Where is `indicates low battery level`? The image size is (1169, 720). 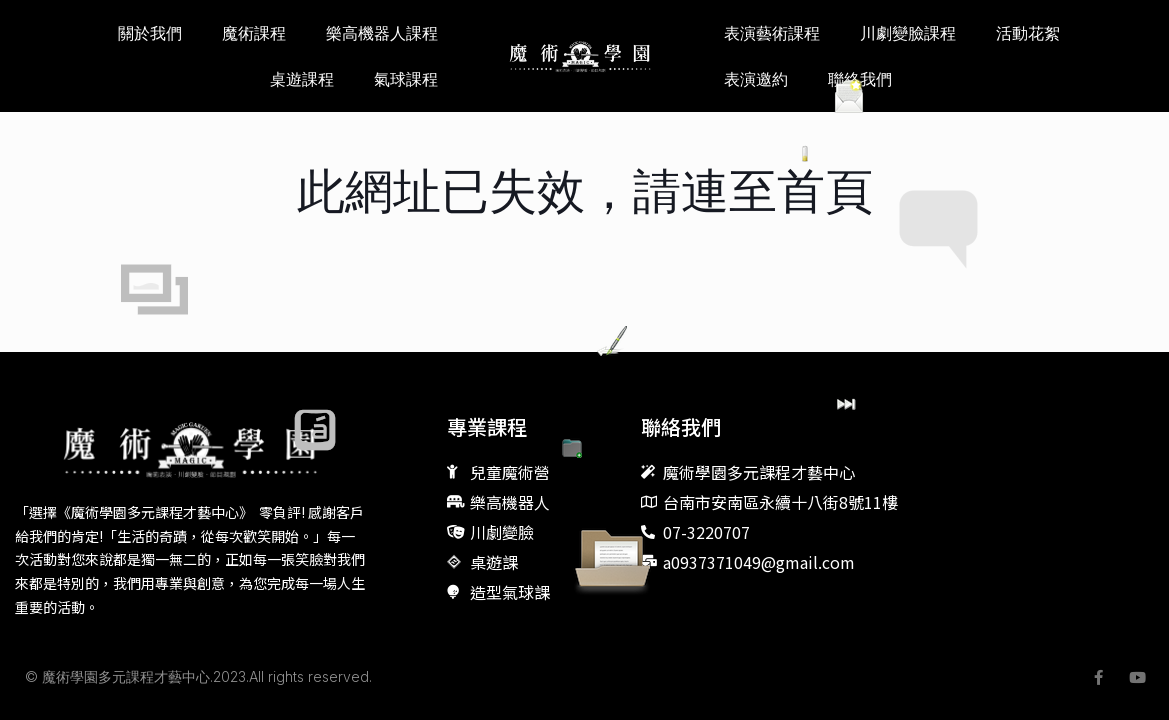
indicates low battery level is located at coordinates (805, 154).